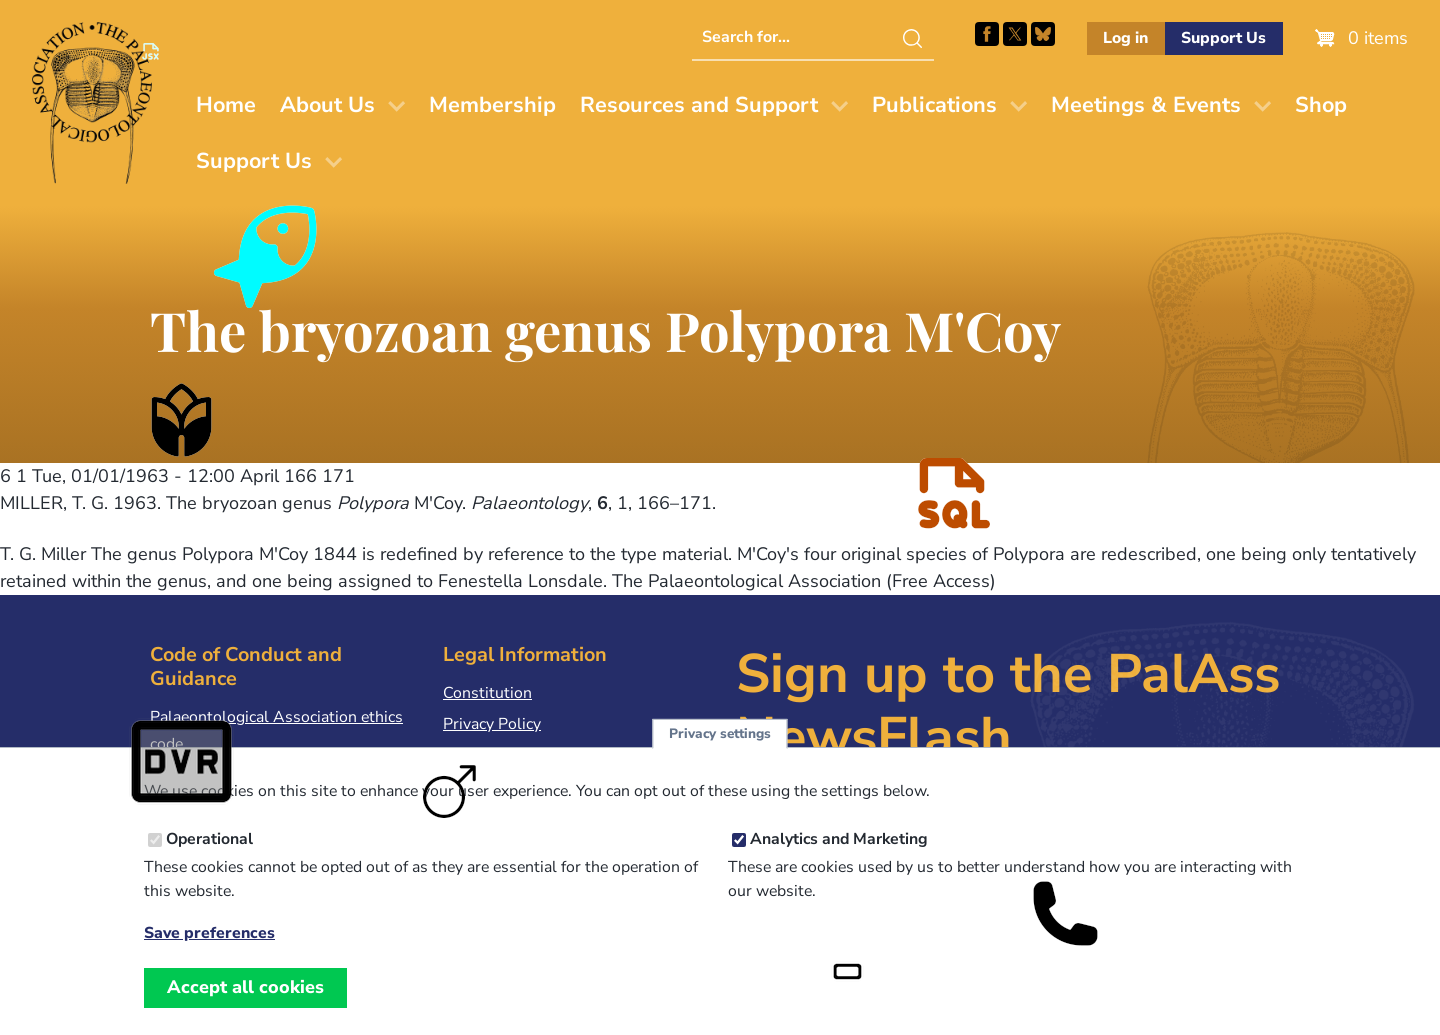  I want to click on indicates male gender selection, so click(450, 790).